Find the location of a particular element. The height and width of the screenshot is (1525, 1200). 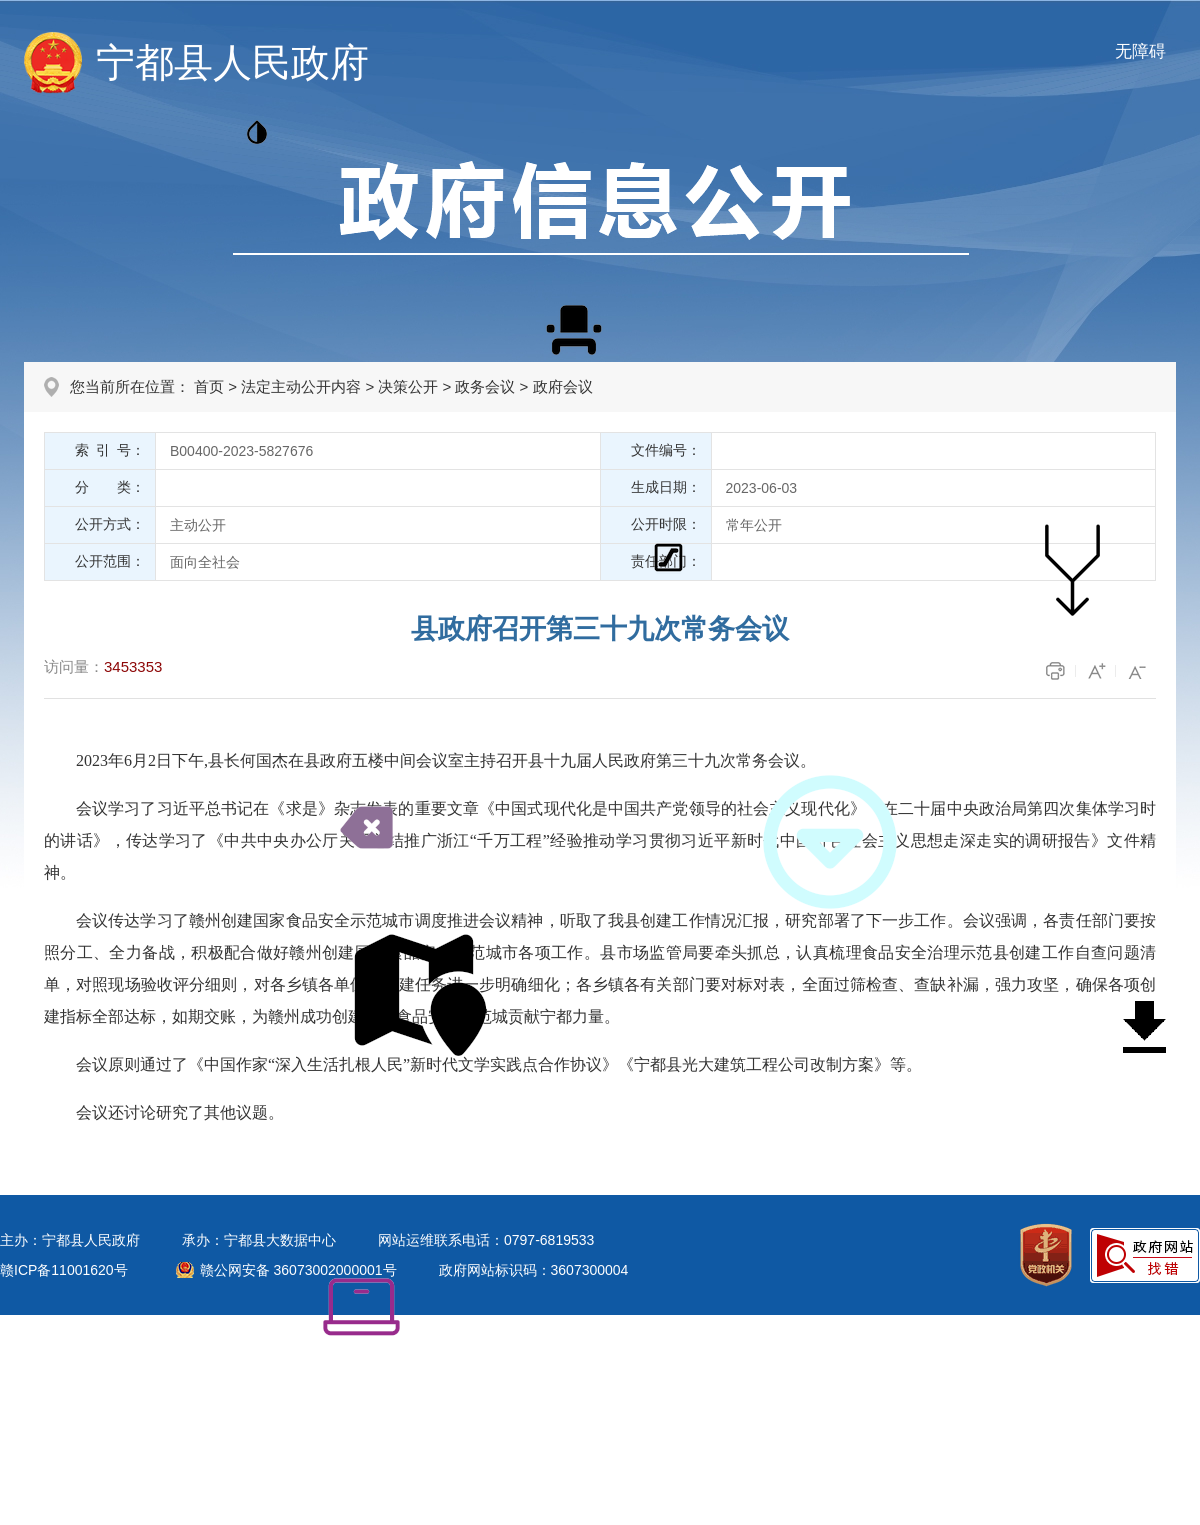

reserve a seat for an event is located at coordinates (574, 330).